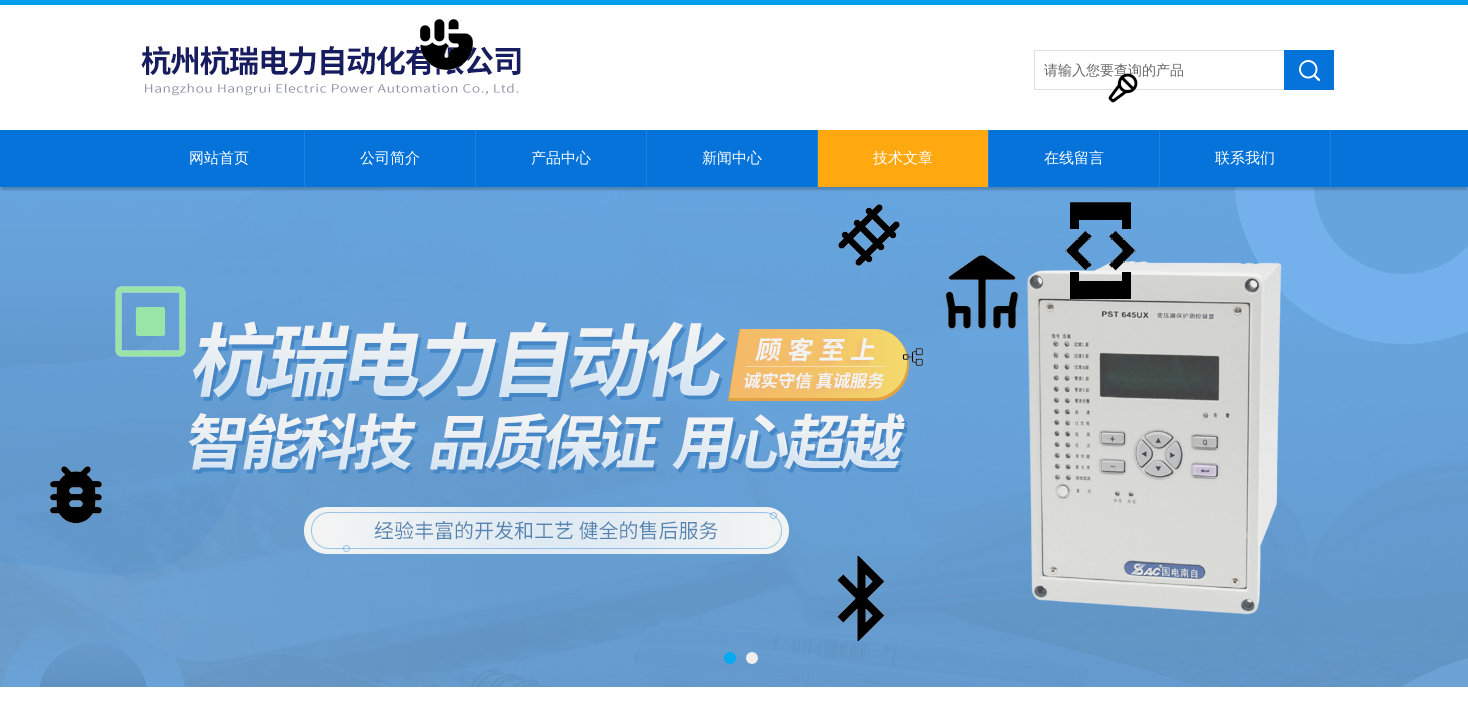 Image resolution: width=1468 pixels, height=720 pixels. I want to click on access voice or audio recording features, so click(1122, 88).